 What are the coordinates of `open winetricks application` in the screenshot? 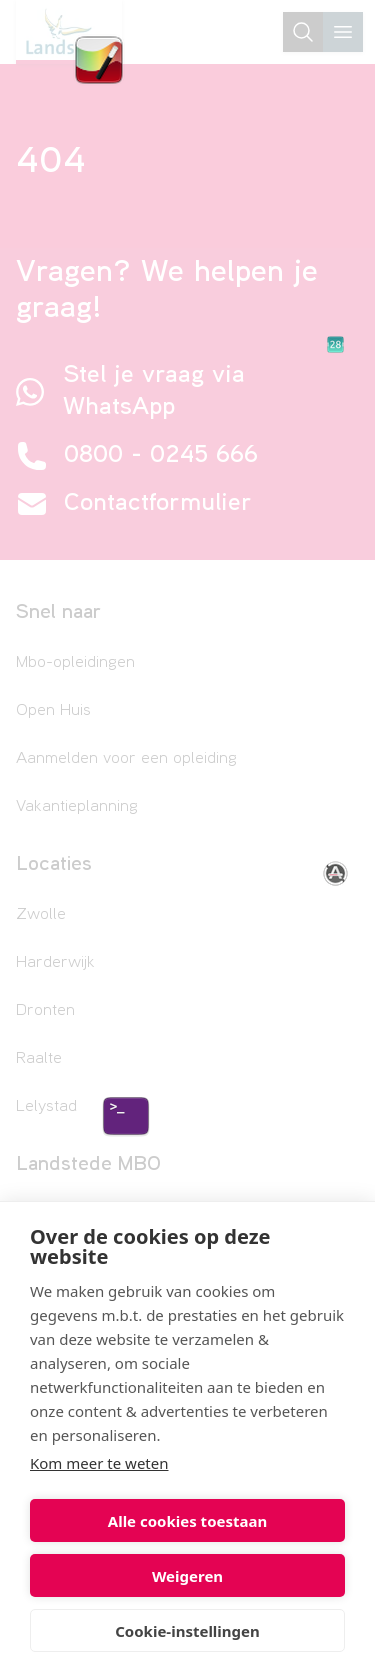 It's located at (99, 60).